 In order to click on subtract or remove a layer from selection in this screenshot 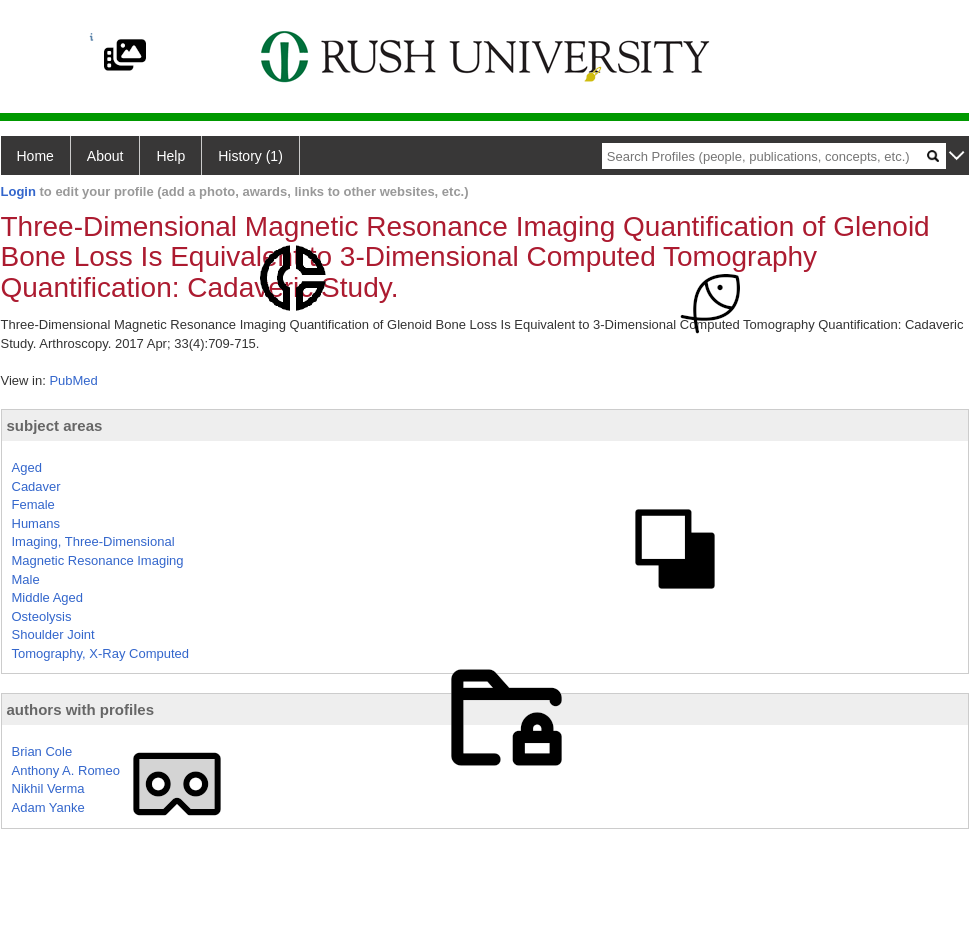, I will do `click(675, 549)`.